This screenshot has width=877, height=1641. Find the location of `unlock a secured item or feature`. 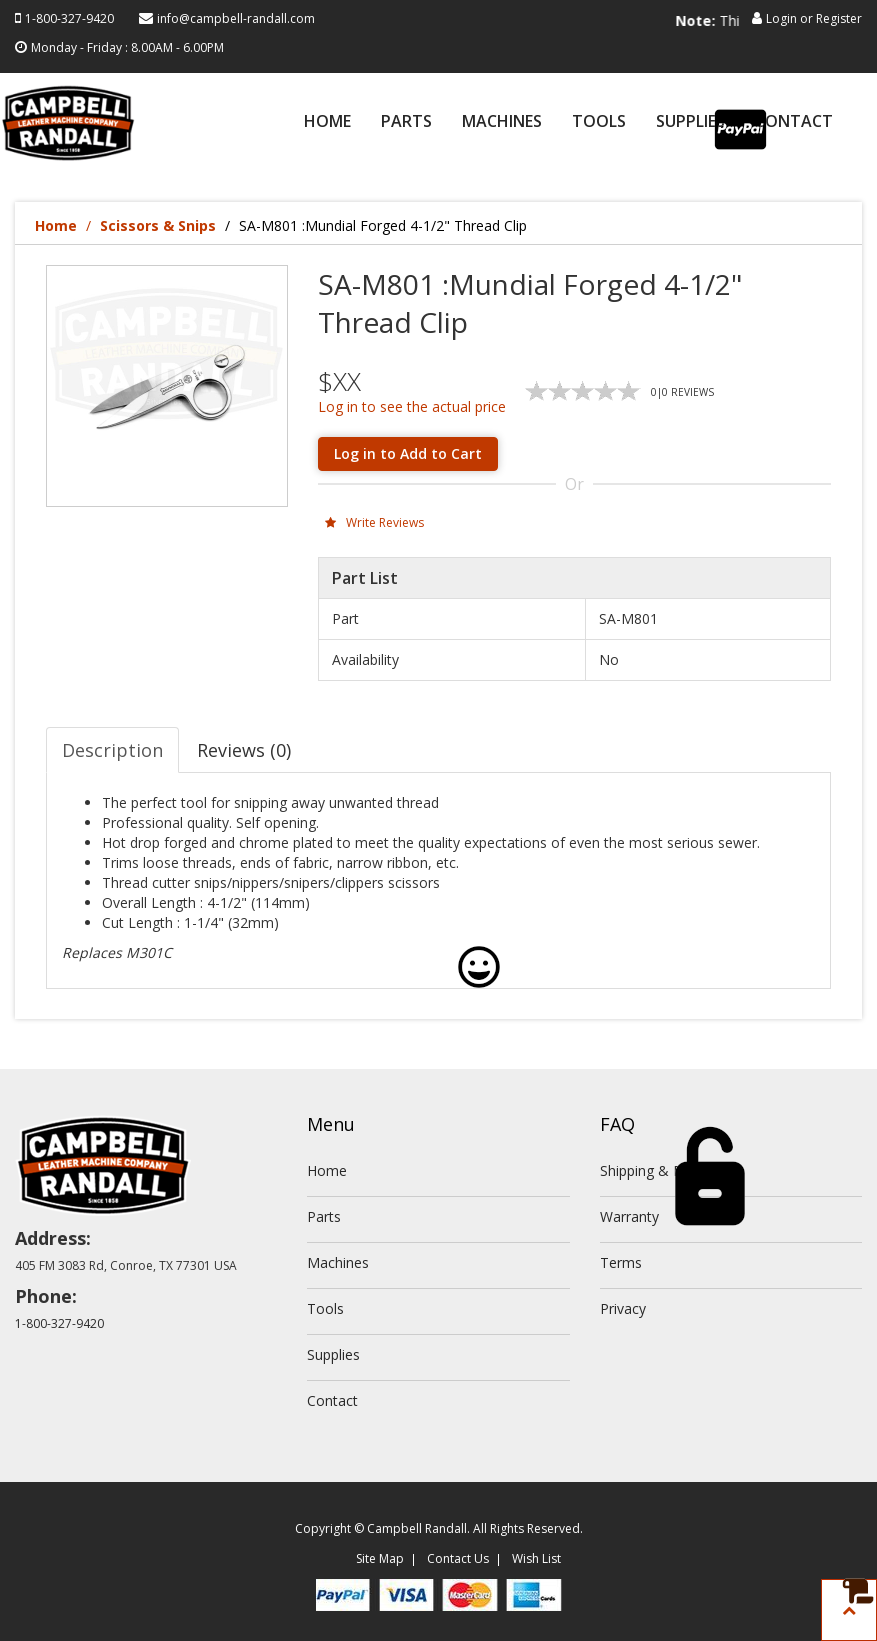

unlock a secured item or feature is located at coordinates (710, 1179).